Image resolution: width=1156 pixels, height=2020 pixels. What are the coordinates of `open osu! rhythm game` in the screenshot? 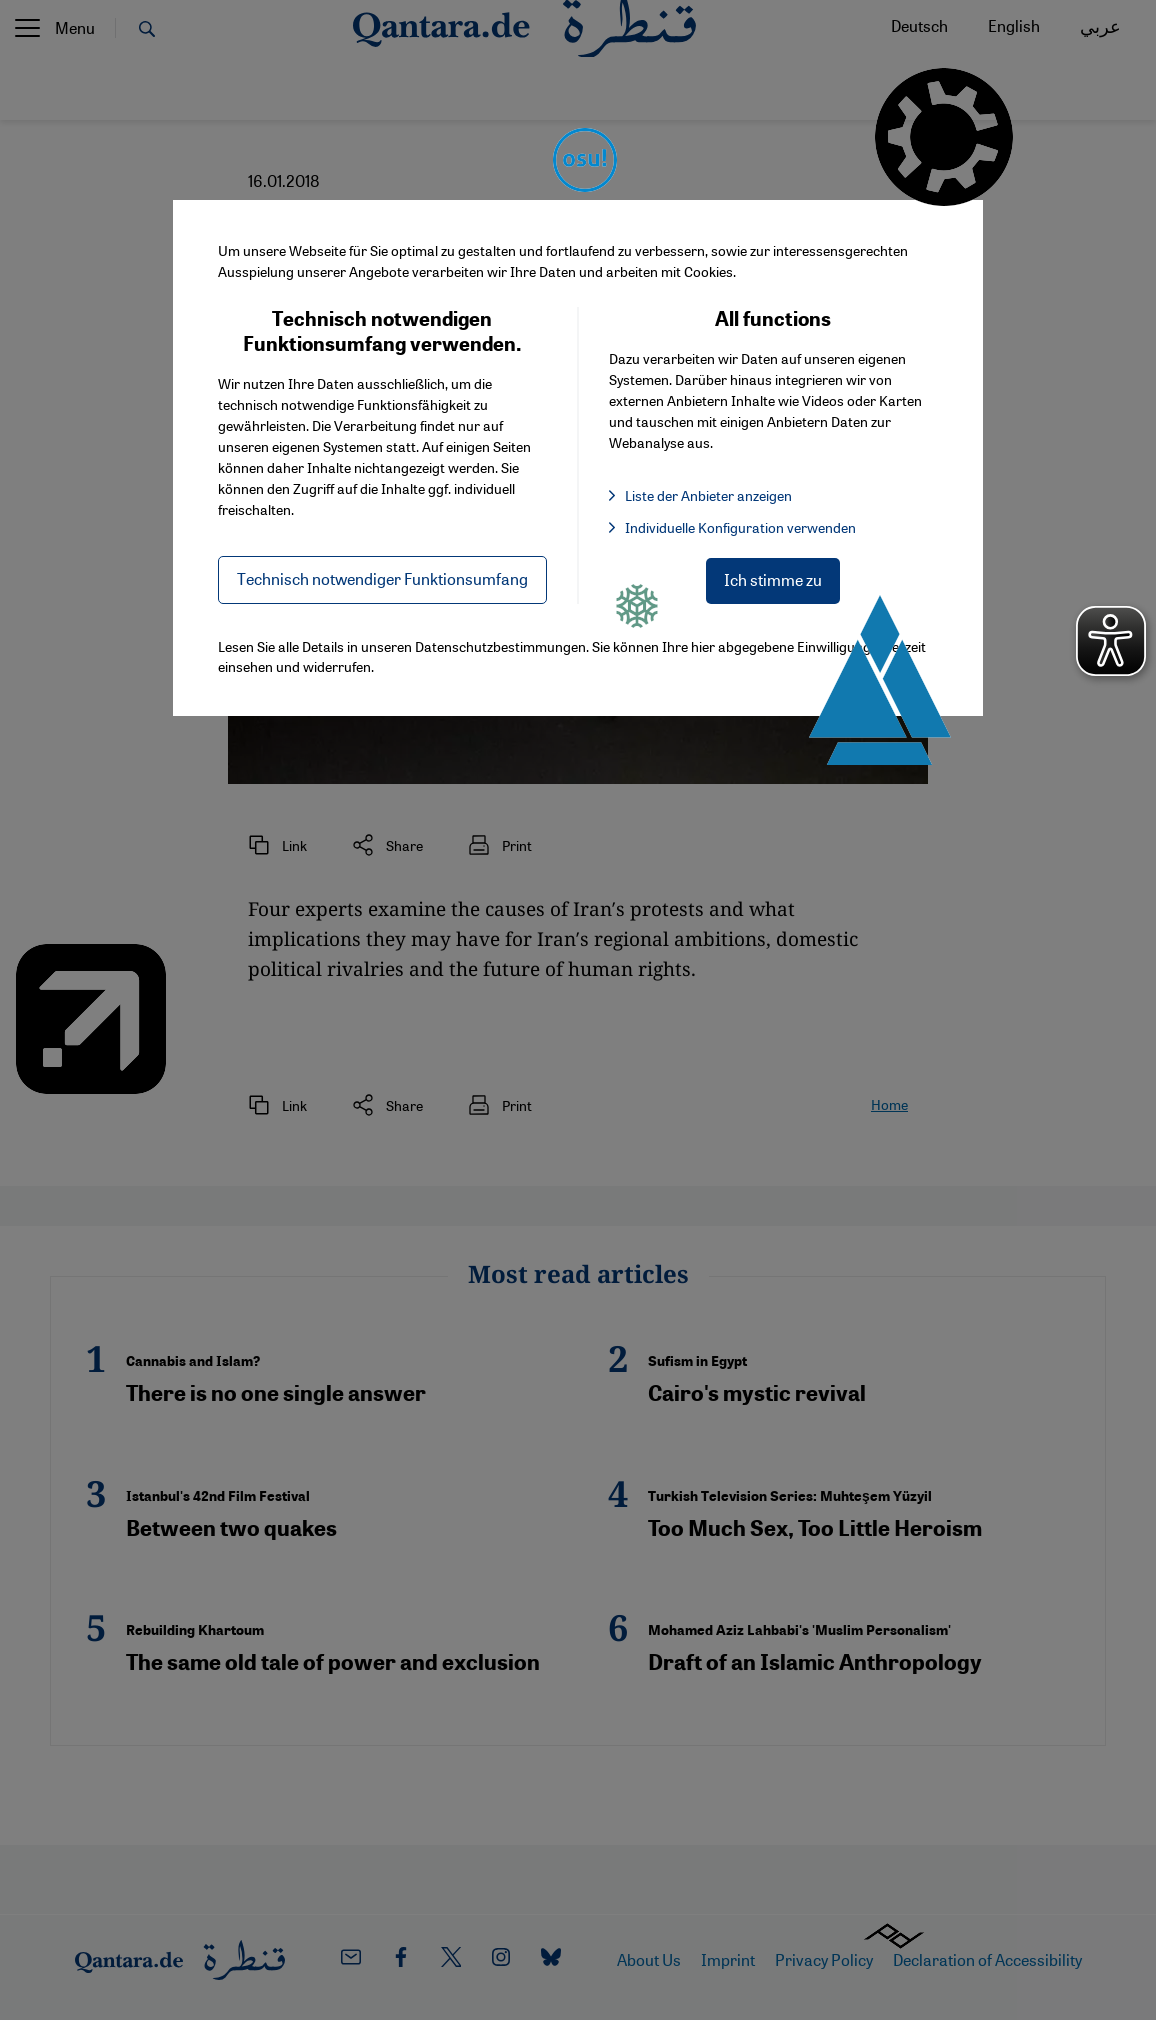 It's located at (585, 160).